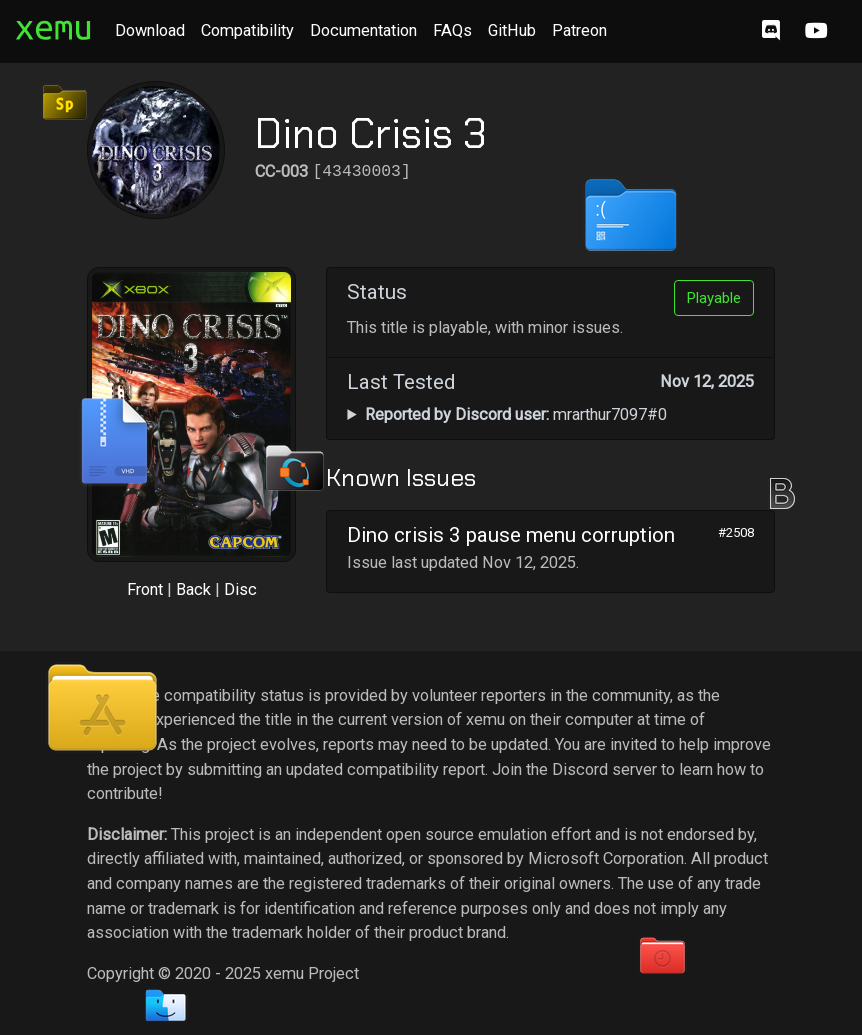  What do you see at coordinates (630, 217) in the screenshot?
I see `folder containing system crash logs or error reports` at bounding box center [630, 217].